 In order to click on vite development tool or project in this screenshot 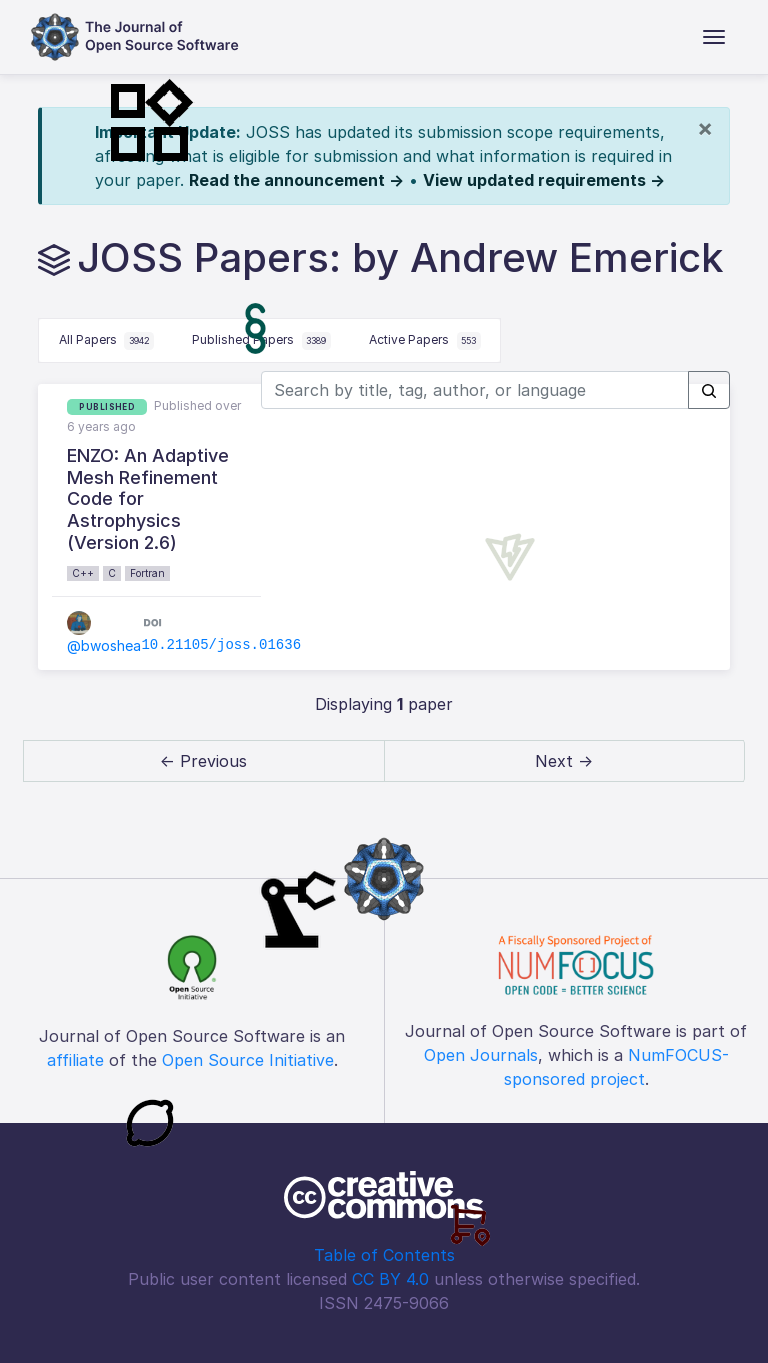, I will do `click(510, 556)`.